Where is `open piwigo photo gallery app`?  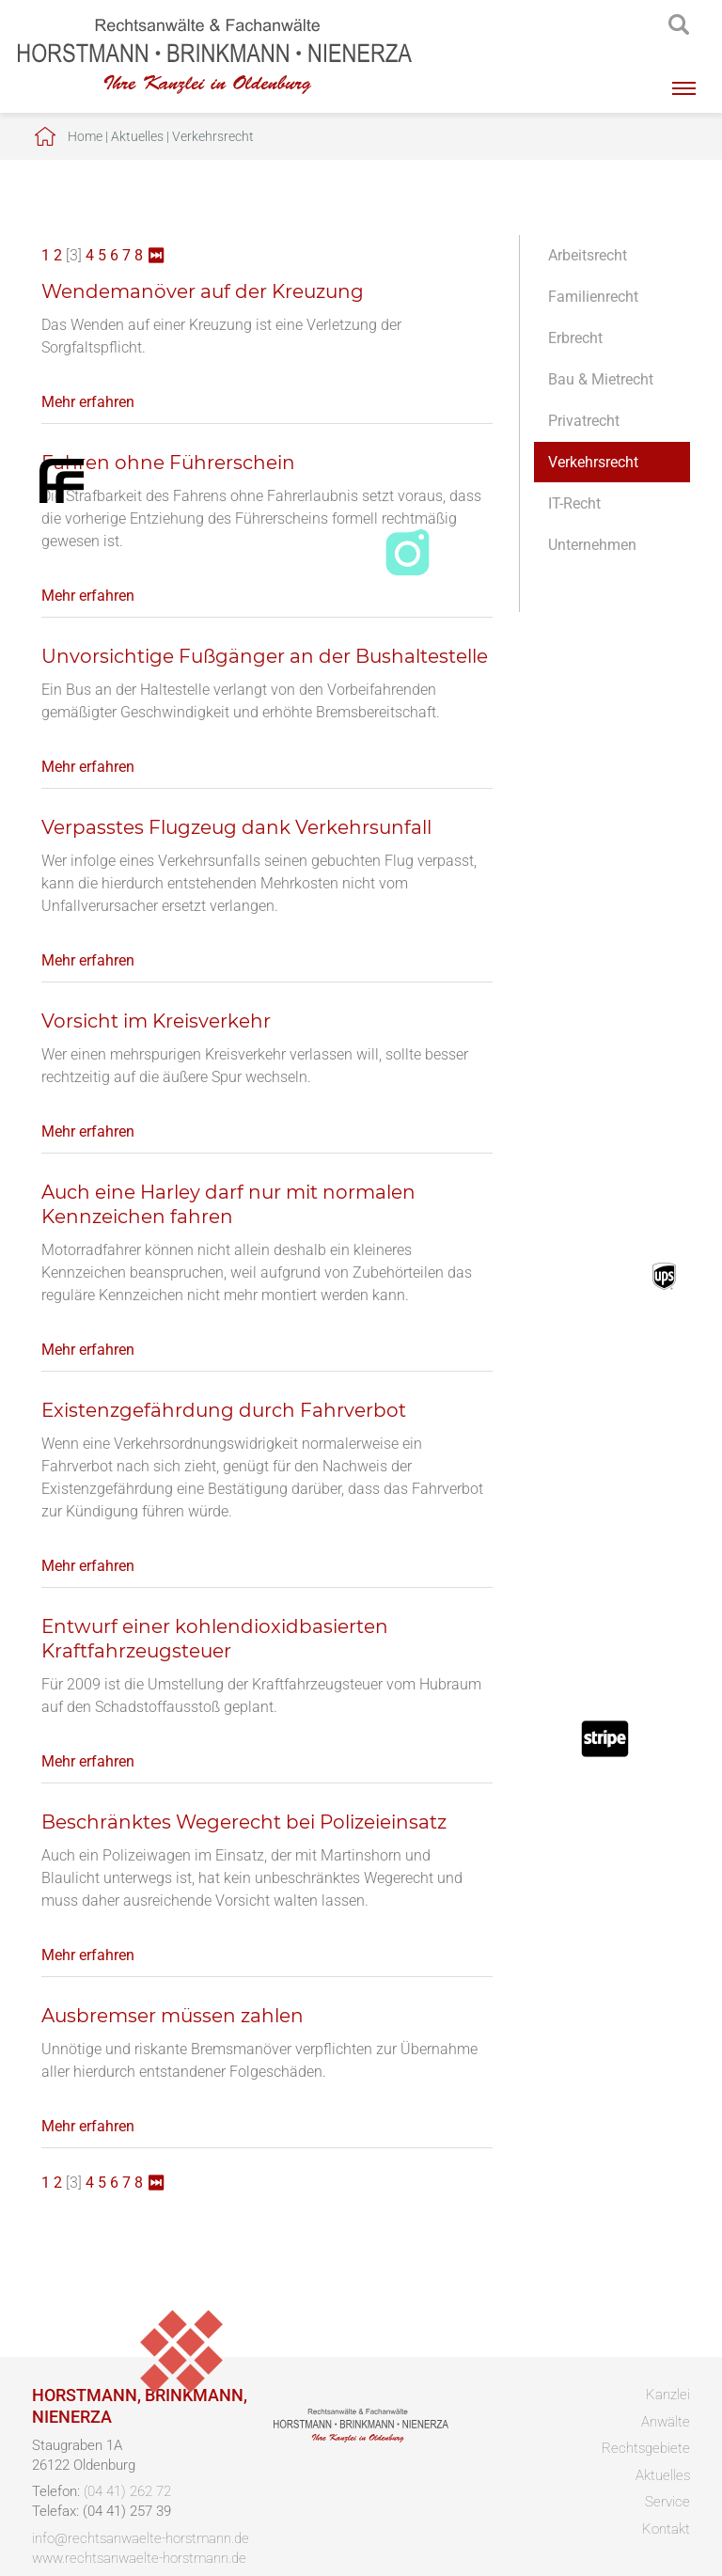 open piwigo photo gallery app is located at coordinates (407, 552).